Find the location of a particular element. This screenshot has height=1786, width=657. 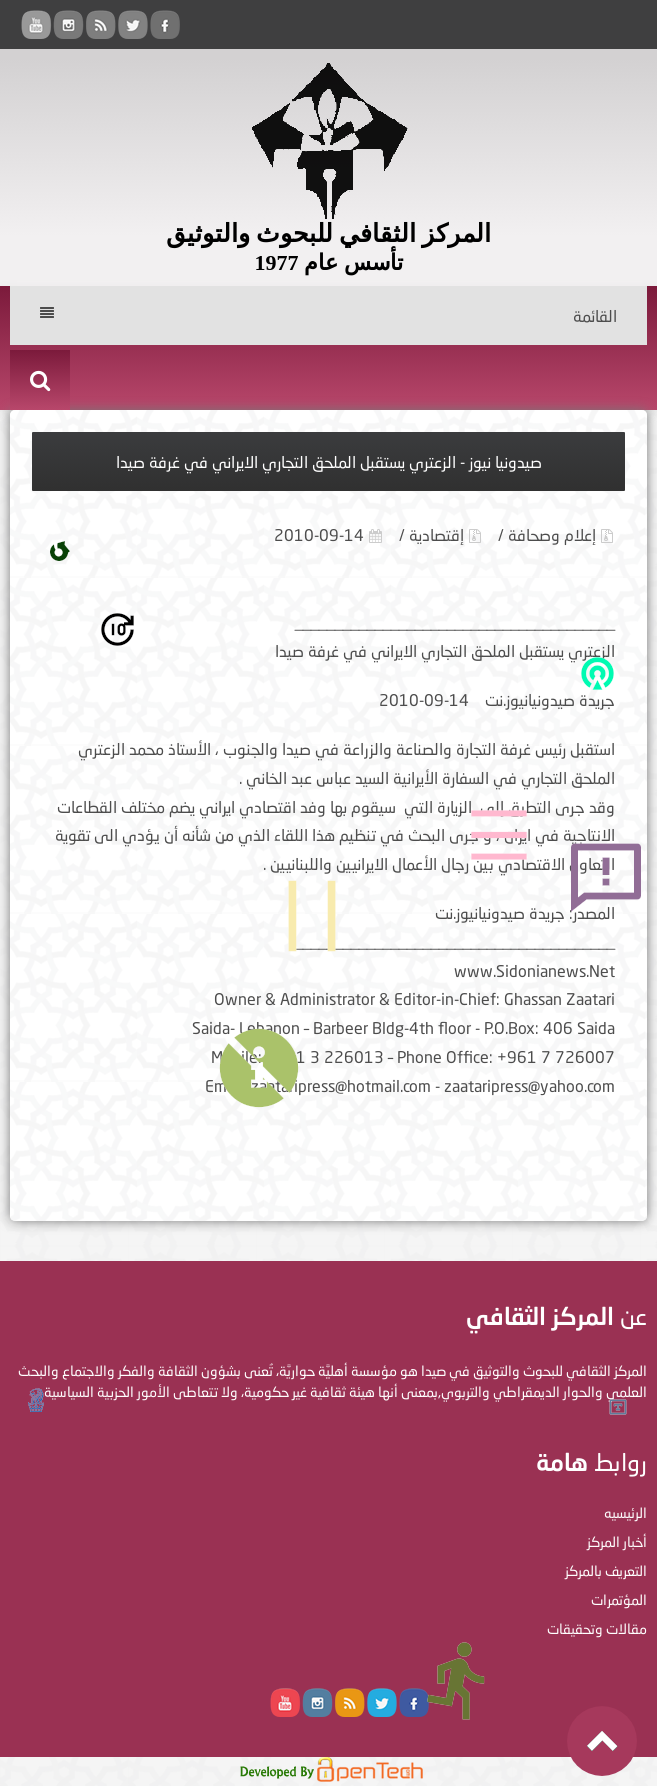

access GPS or location services is located at coordinates (597, 673).